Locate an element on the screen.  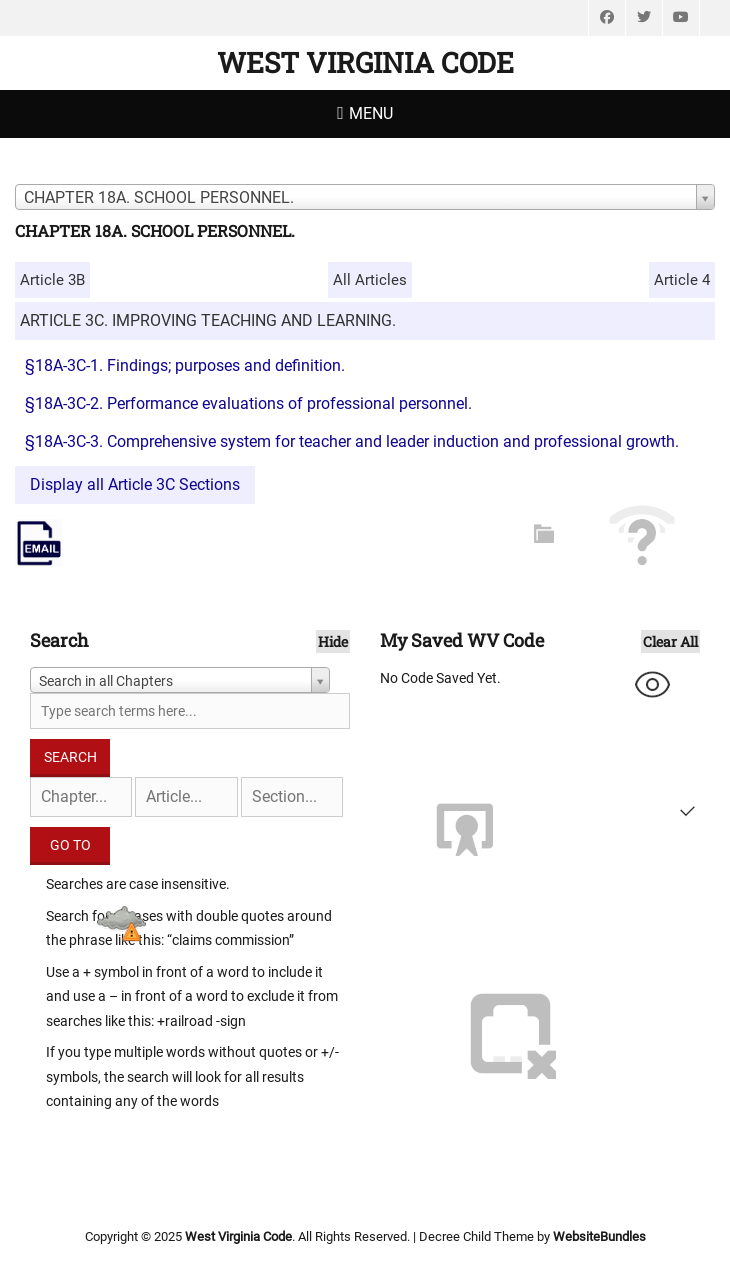
open folder or directory is located at coordinates (544, 533).